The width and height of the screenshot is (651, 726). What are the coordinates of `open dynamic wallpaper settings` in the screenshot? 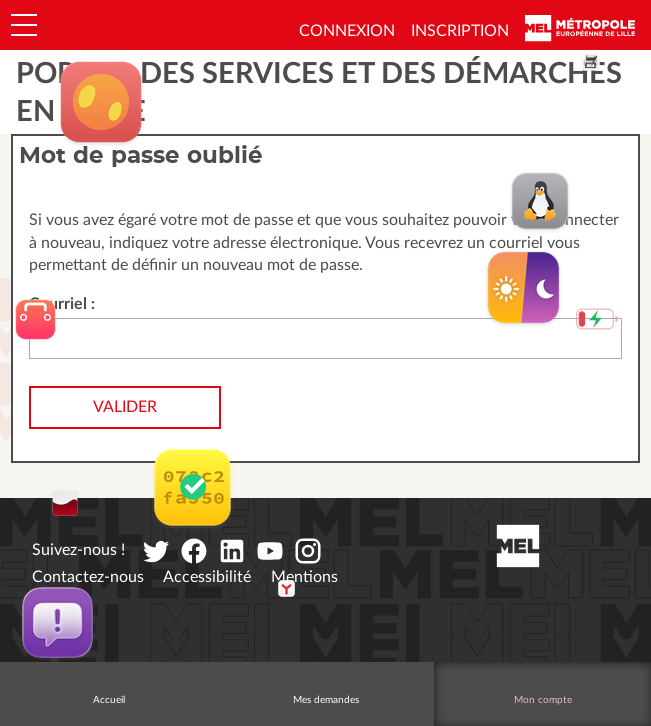 It's located at (523, 287).